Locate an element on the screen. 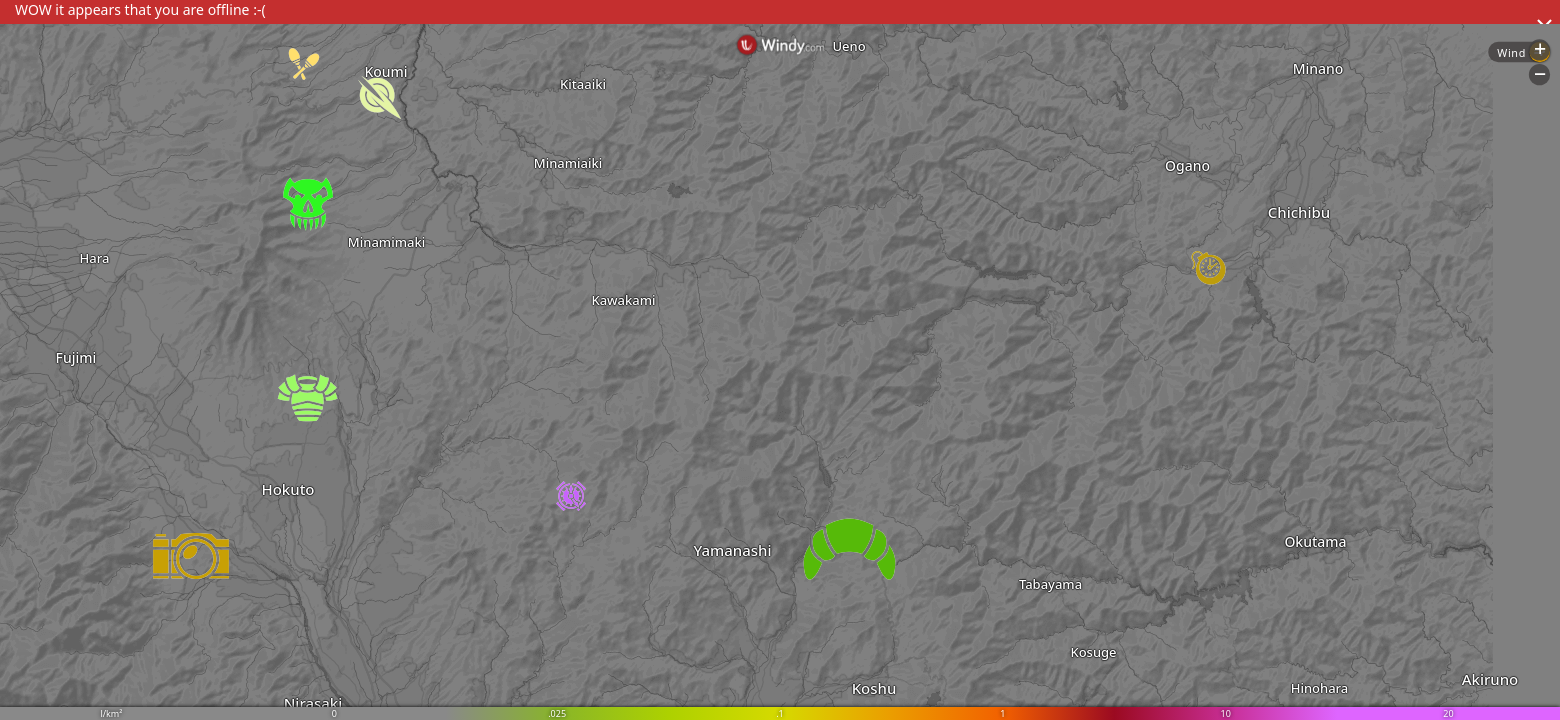 This screenshot has height=720, width=1560. access music or sound effects settings is located at coordinates (304, 64).